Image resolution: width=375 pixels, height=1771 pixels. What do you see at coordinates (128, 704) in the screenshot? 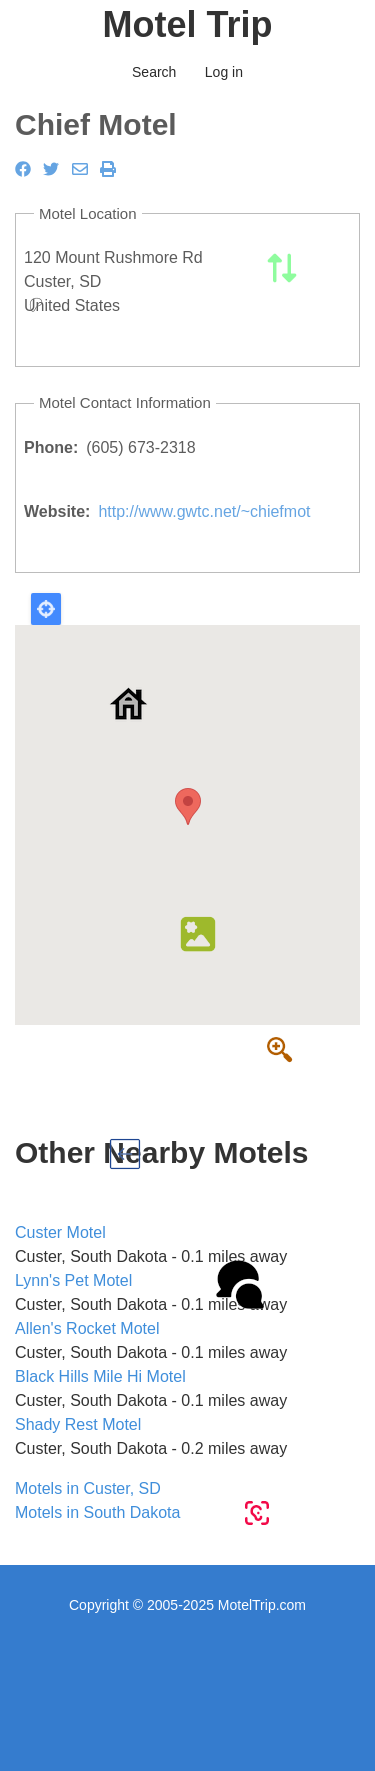
I see `navigate to home screen` at bounding box center [128, 704].